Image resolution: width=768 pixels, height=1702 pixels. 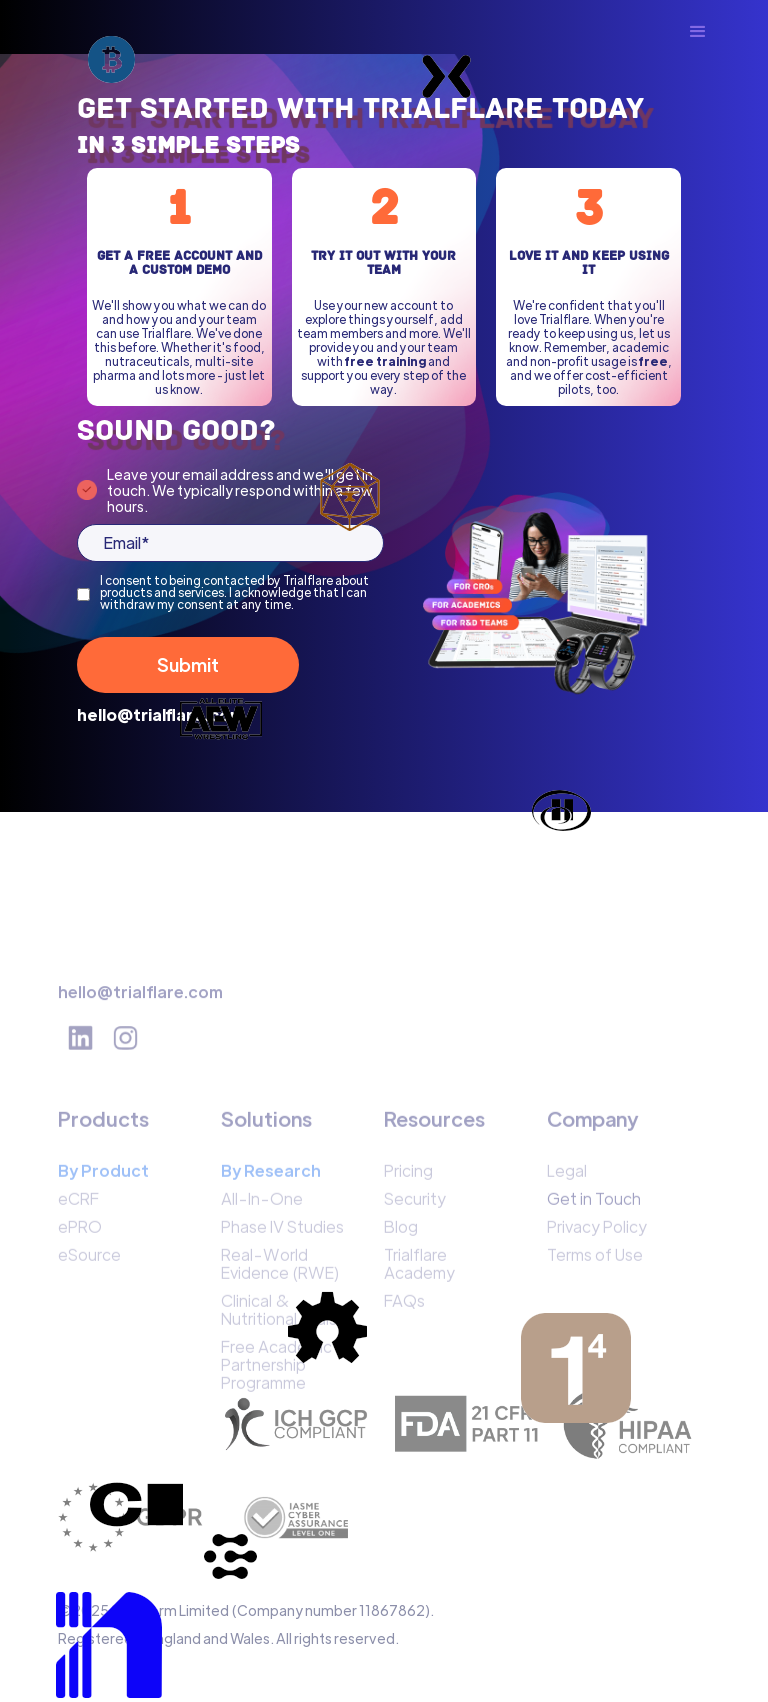 What do you see at coordinates (109, 1645) in the screenshot?
I see `infracost cloud cost estimation tool logo` at bounding box center [109, 1645].